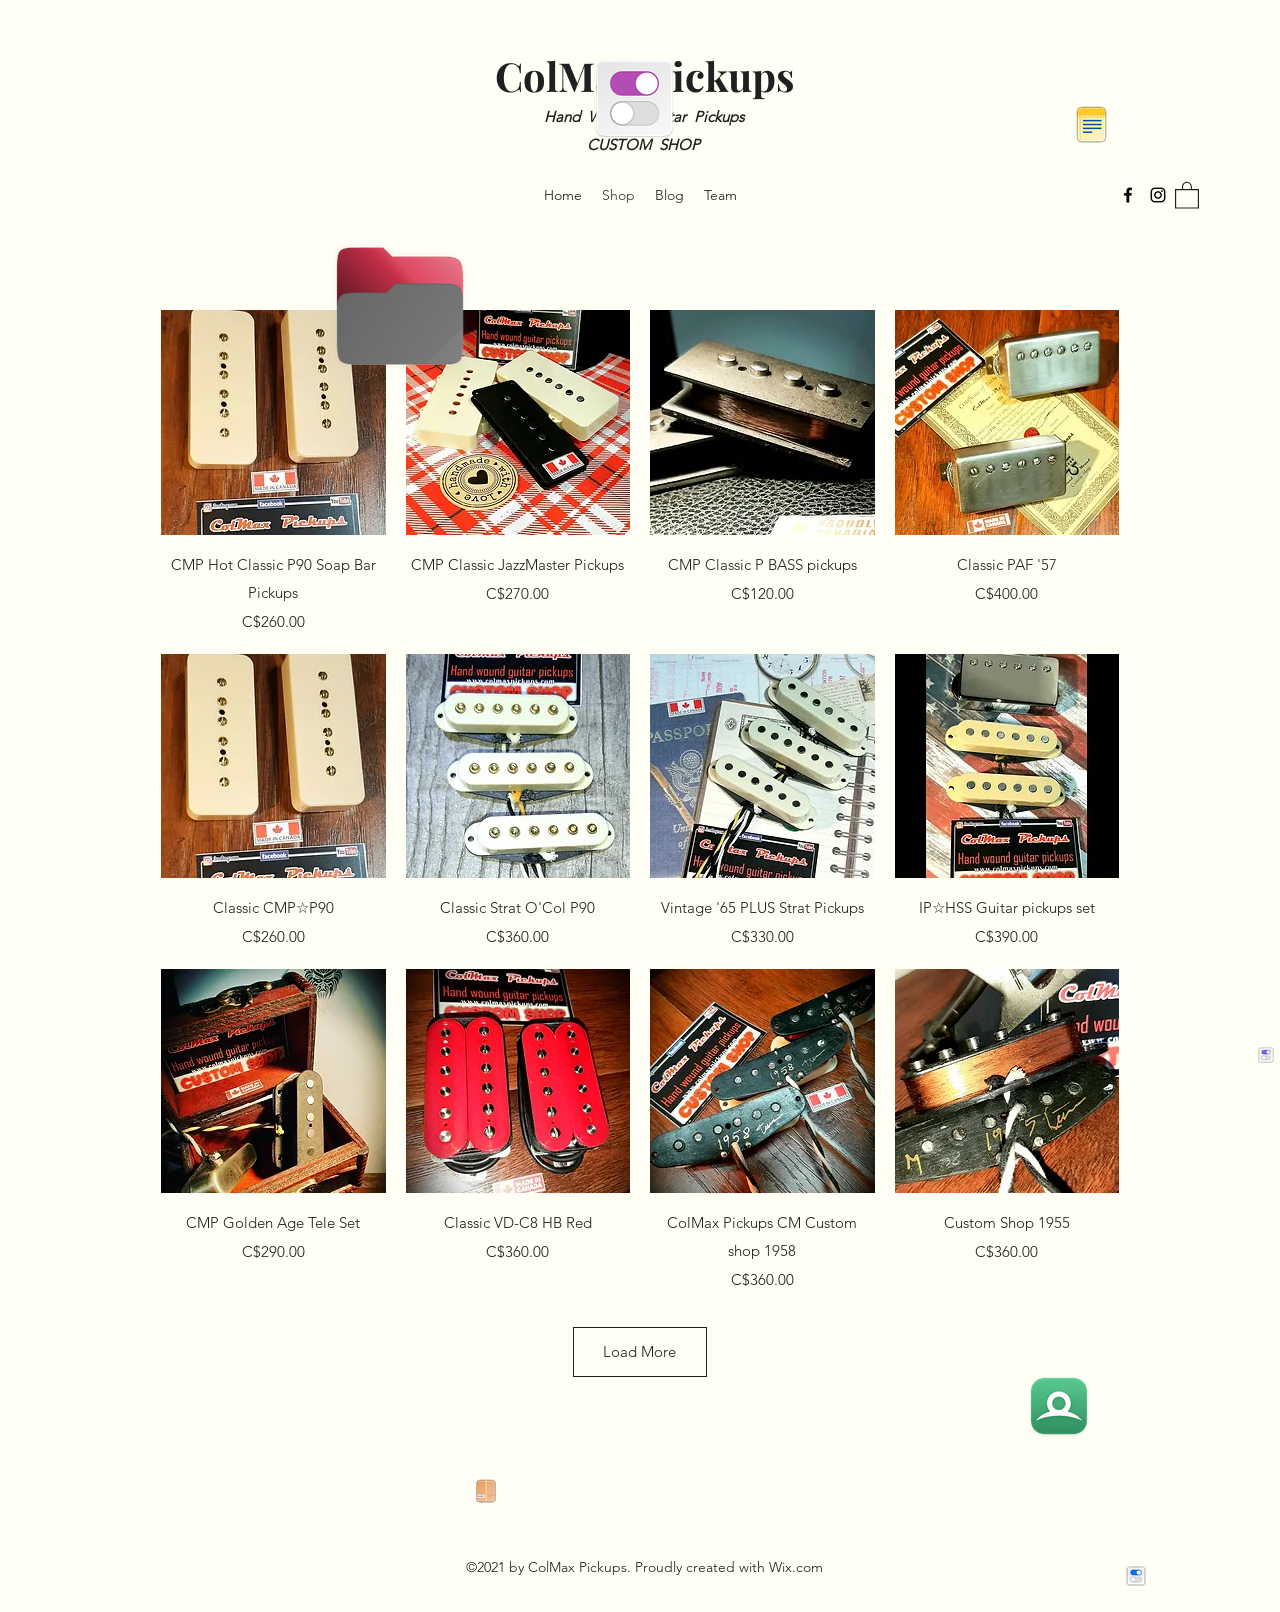 The height and width of the screenshot is (1612, 1280). I want to click on drop files here to move them into this folder, so click(400, 306).